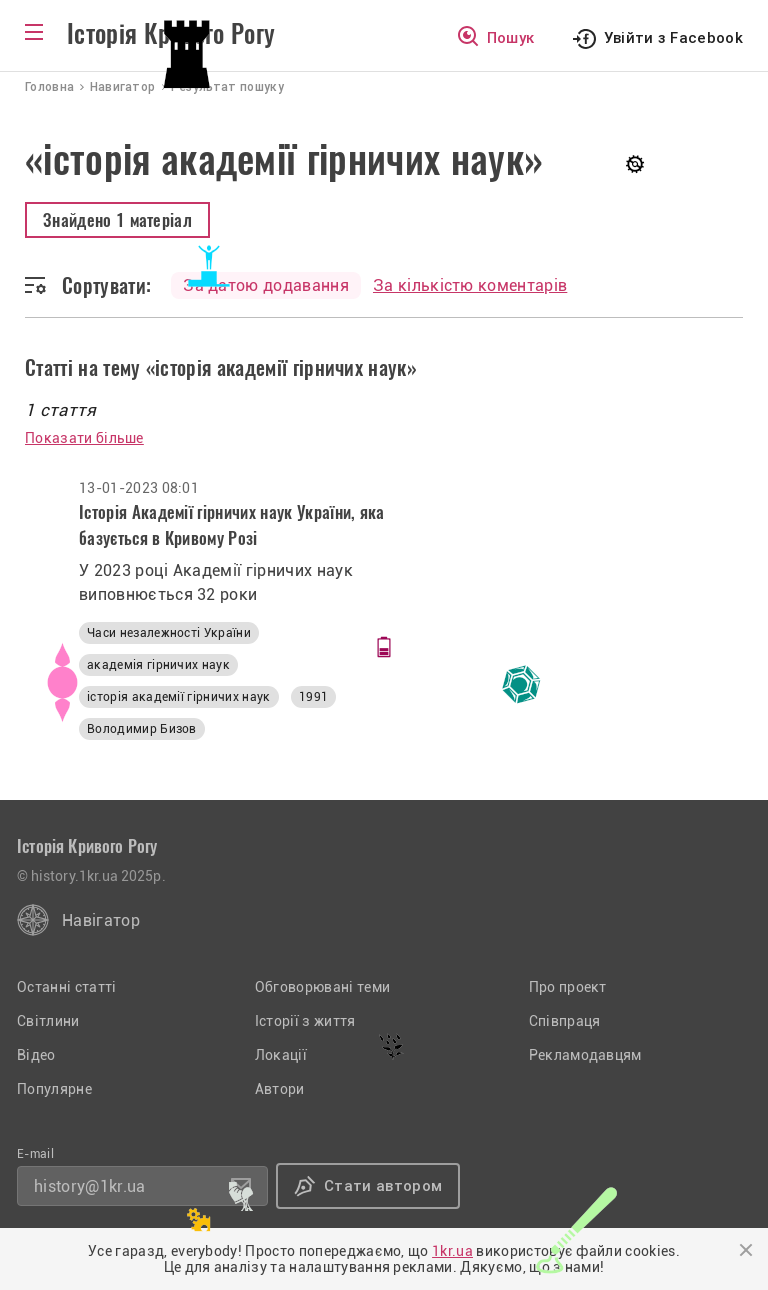 The image size is (768, 1290). I want to click on in-game premium currency or gems, so click(521, 684).